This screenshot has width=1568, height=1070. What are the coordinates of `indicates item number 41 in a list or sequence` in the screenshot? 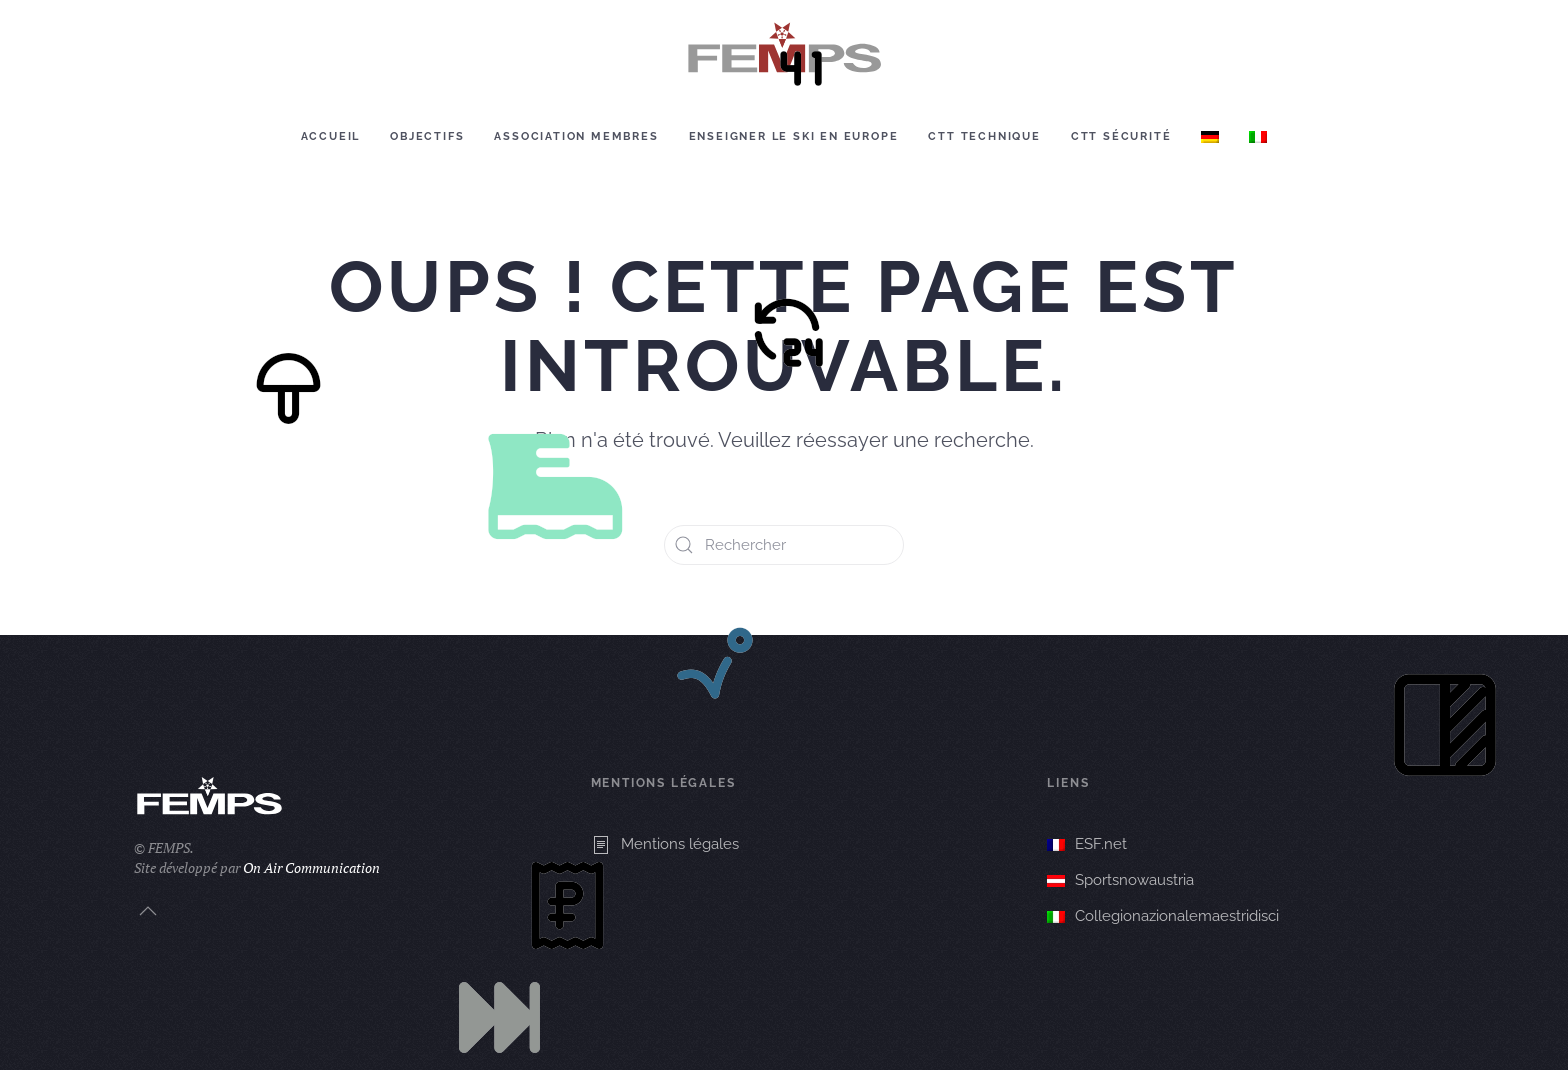 It's located at (804, 68).